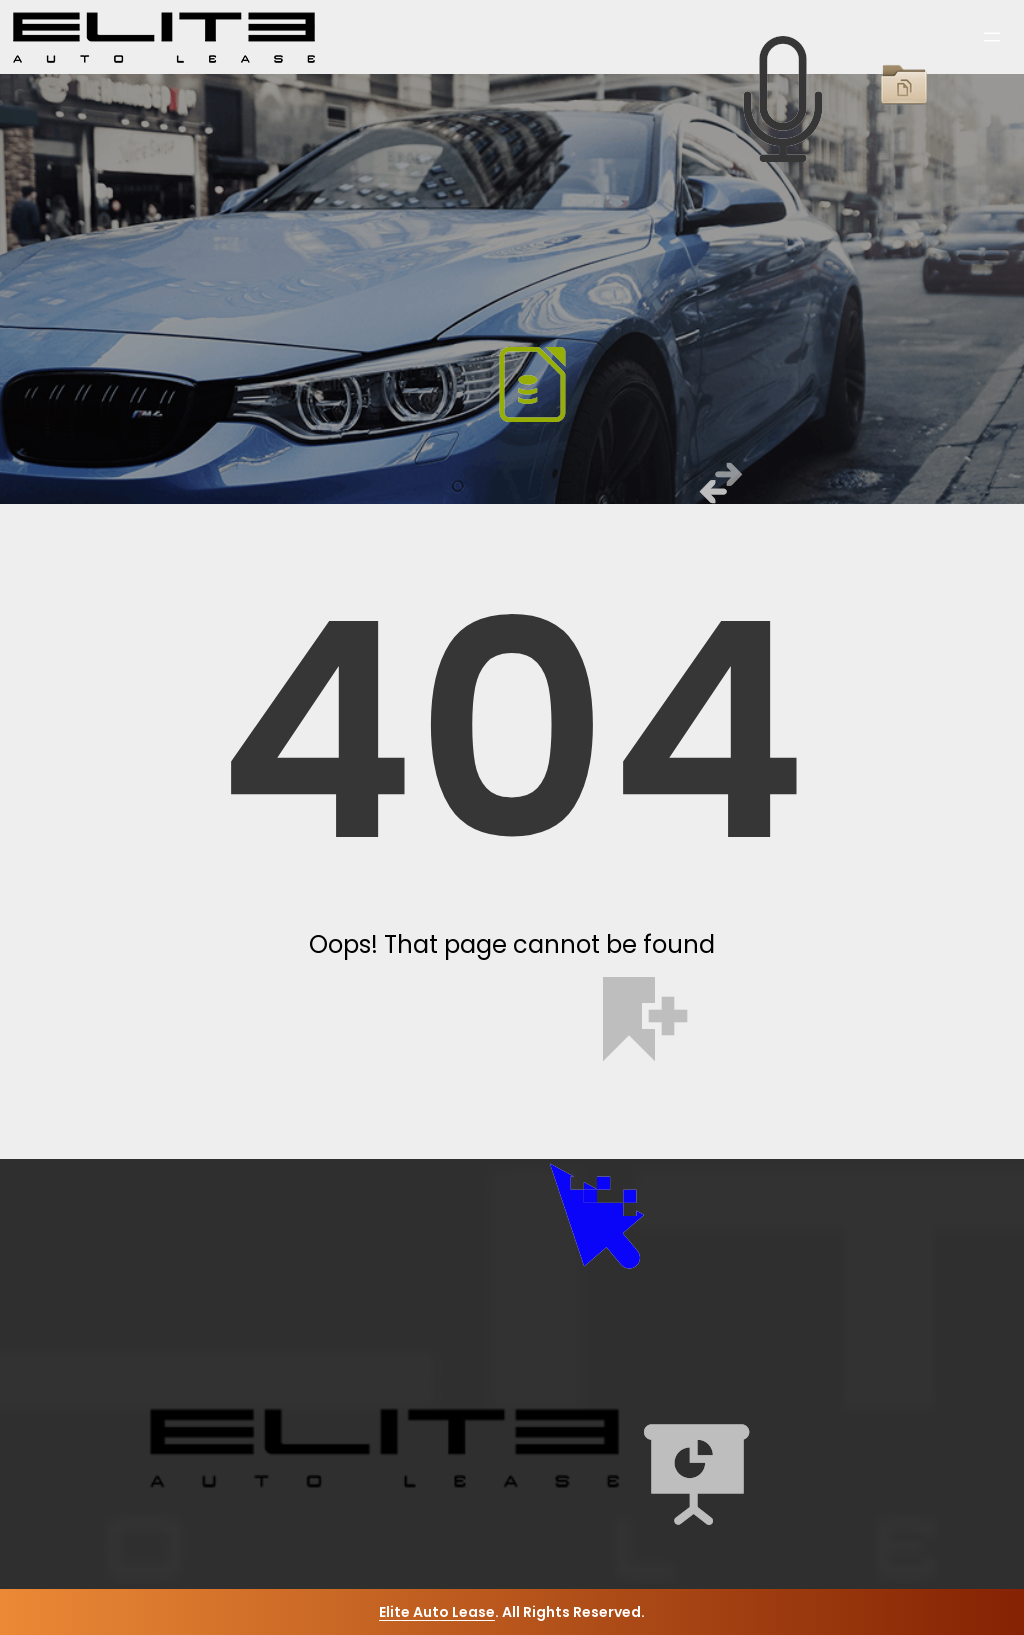 This screenshot has width=1024, height=1635. What do you see at coordinates (642, 1029) in the screenshot?
I see `add a new bookmark` at bounding box center [642, 1029].